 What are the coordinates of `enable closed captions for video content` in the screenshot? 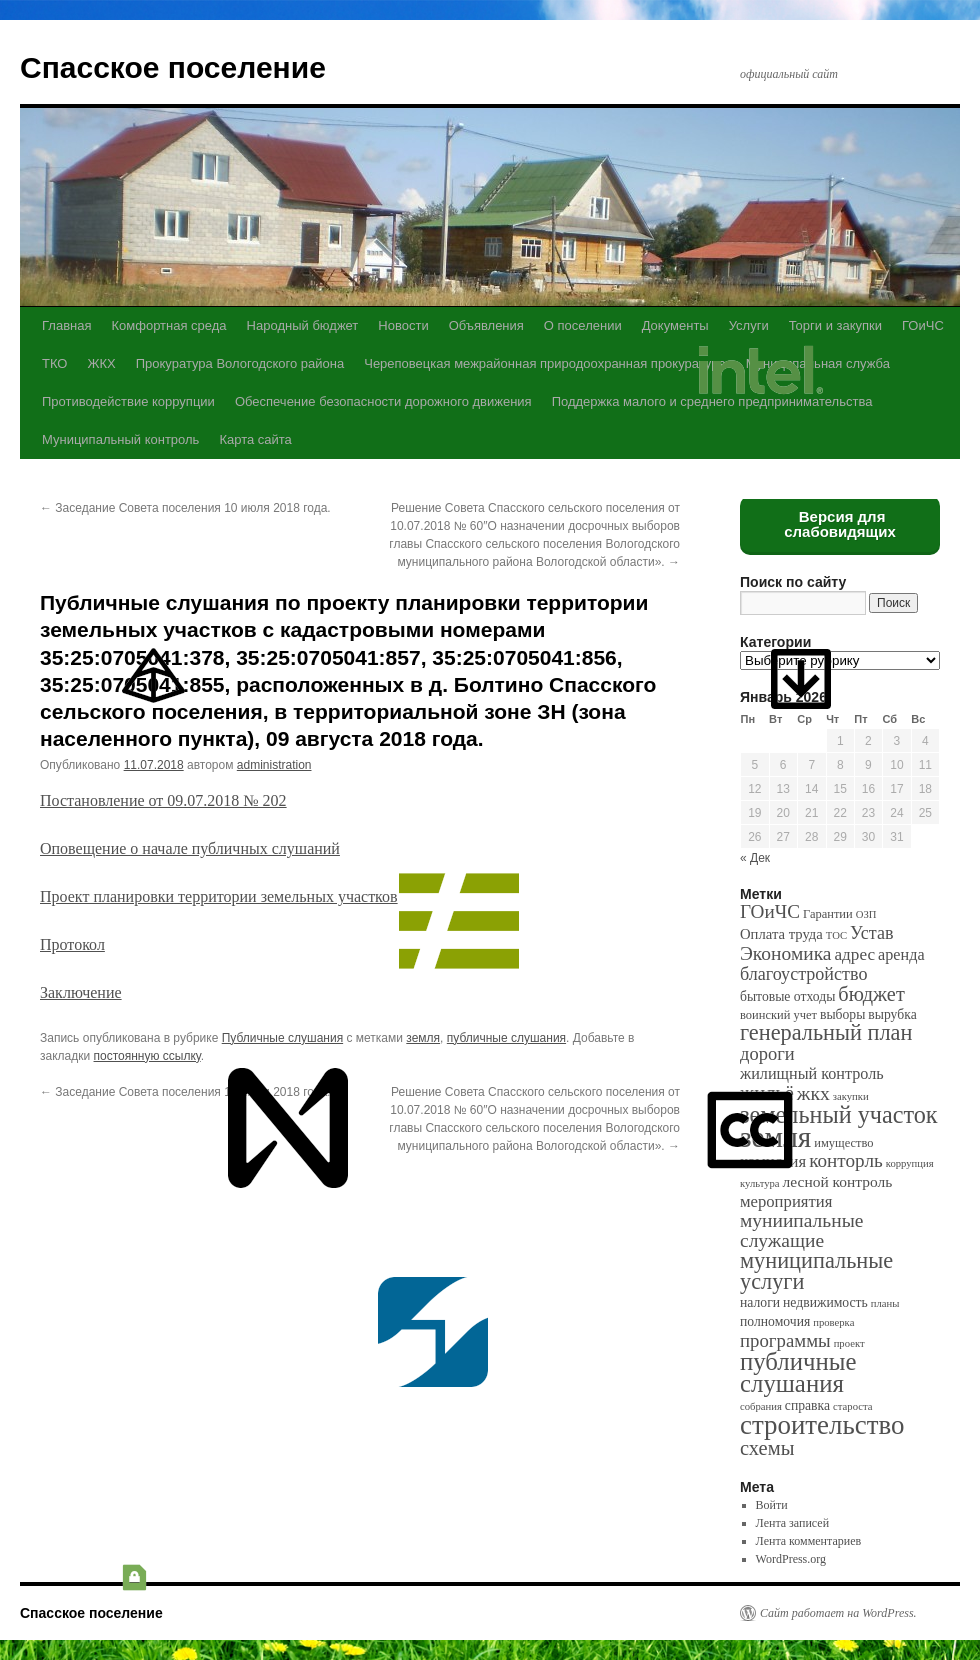 It's located at (750, 1130).